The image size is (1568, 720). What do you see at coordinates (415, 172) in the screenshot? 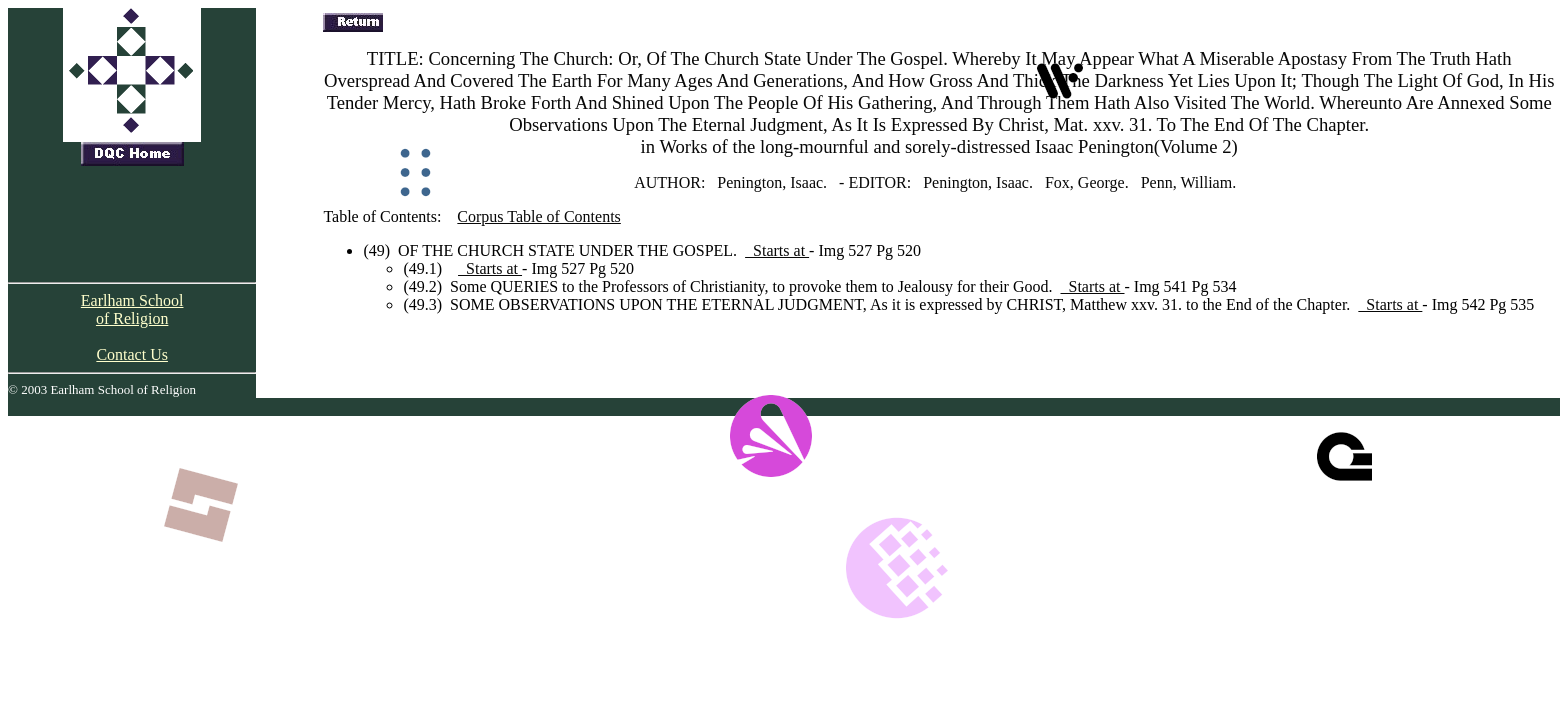
I see `drag to reorder this item` at bounding box center [415, 172].